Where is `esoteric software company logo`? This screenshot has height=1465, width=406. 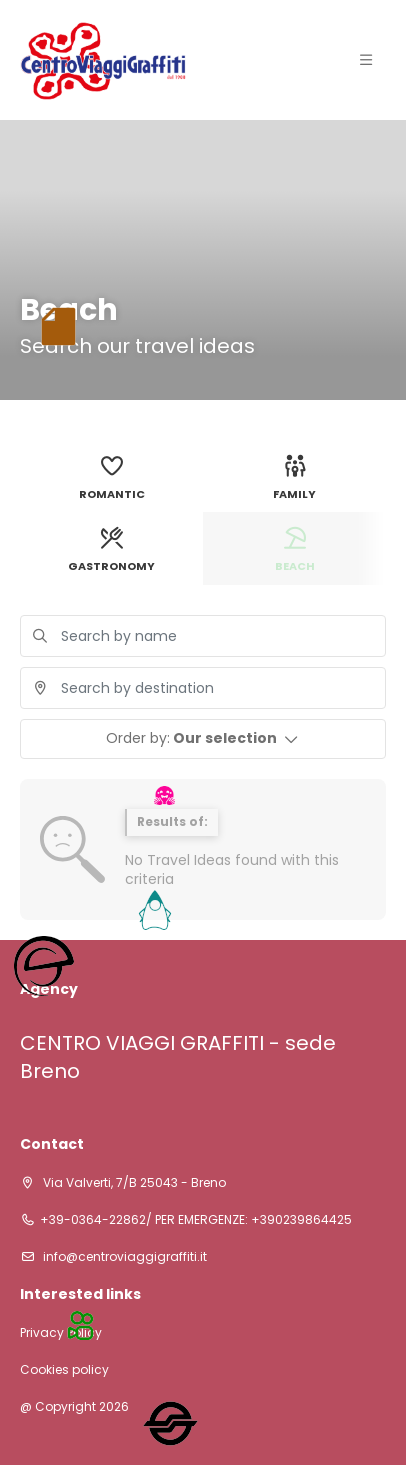 esoteric software company logo is located at coordinates (44, 966).